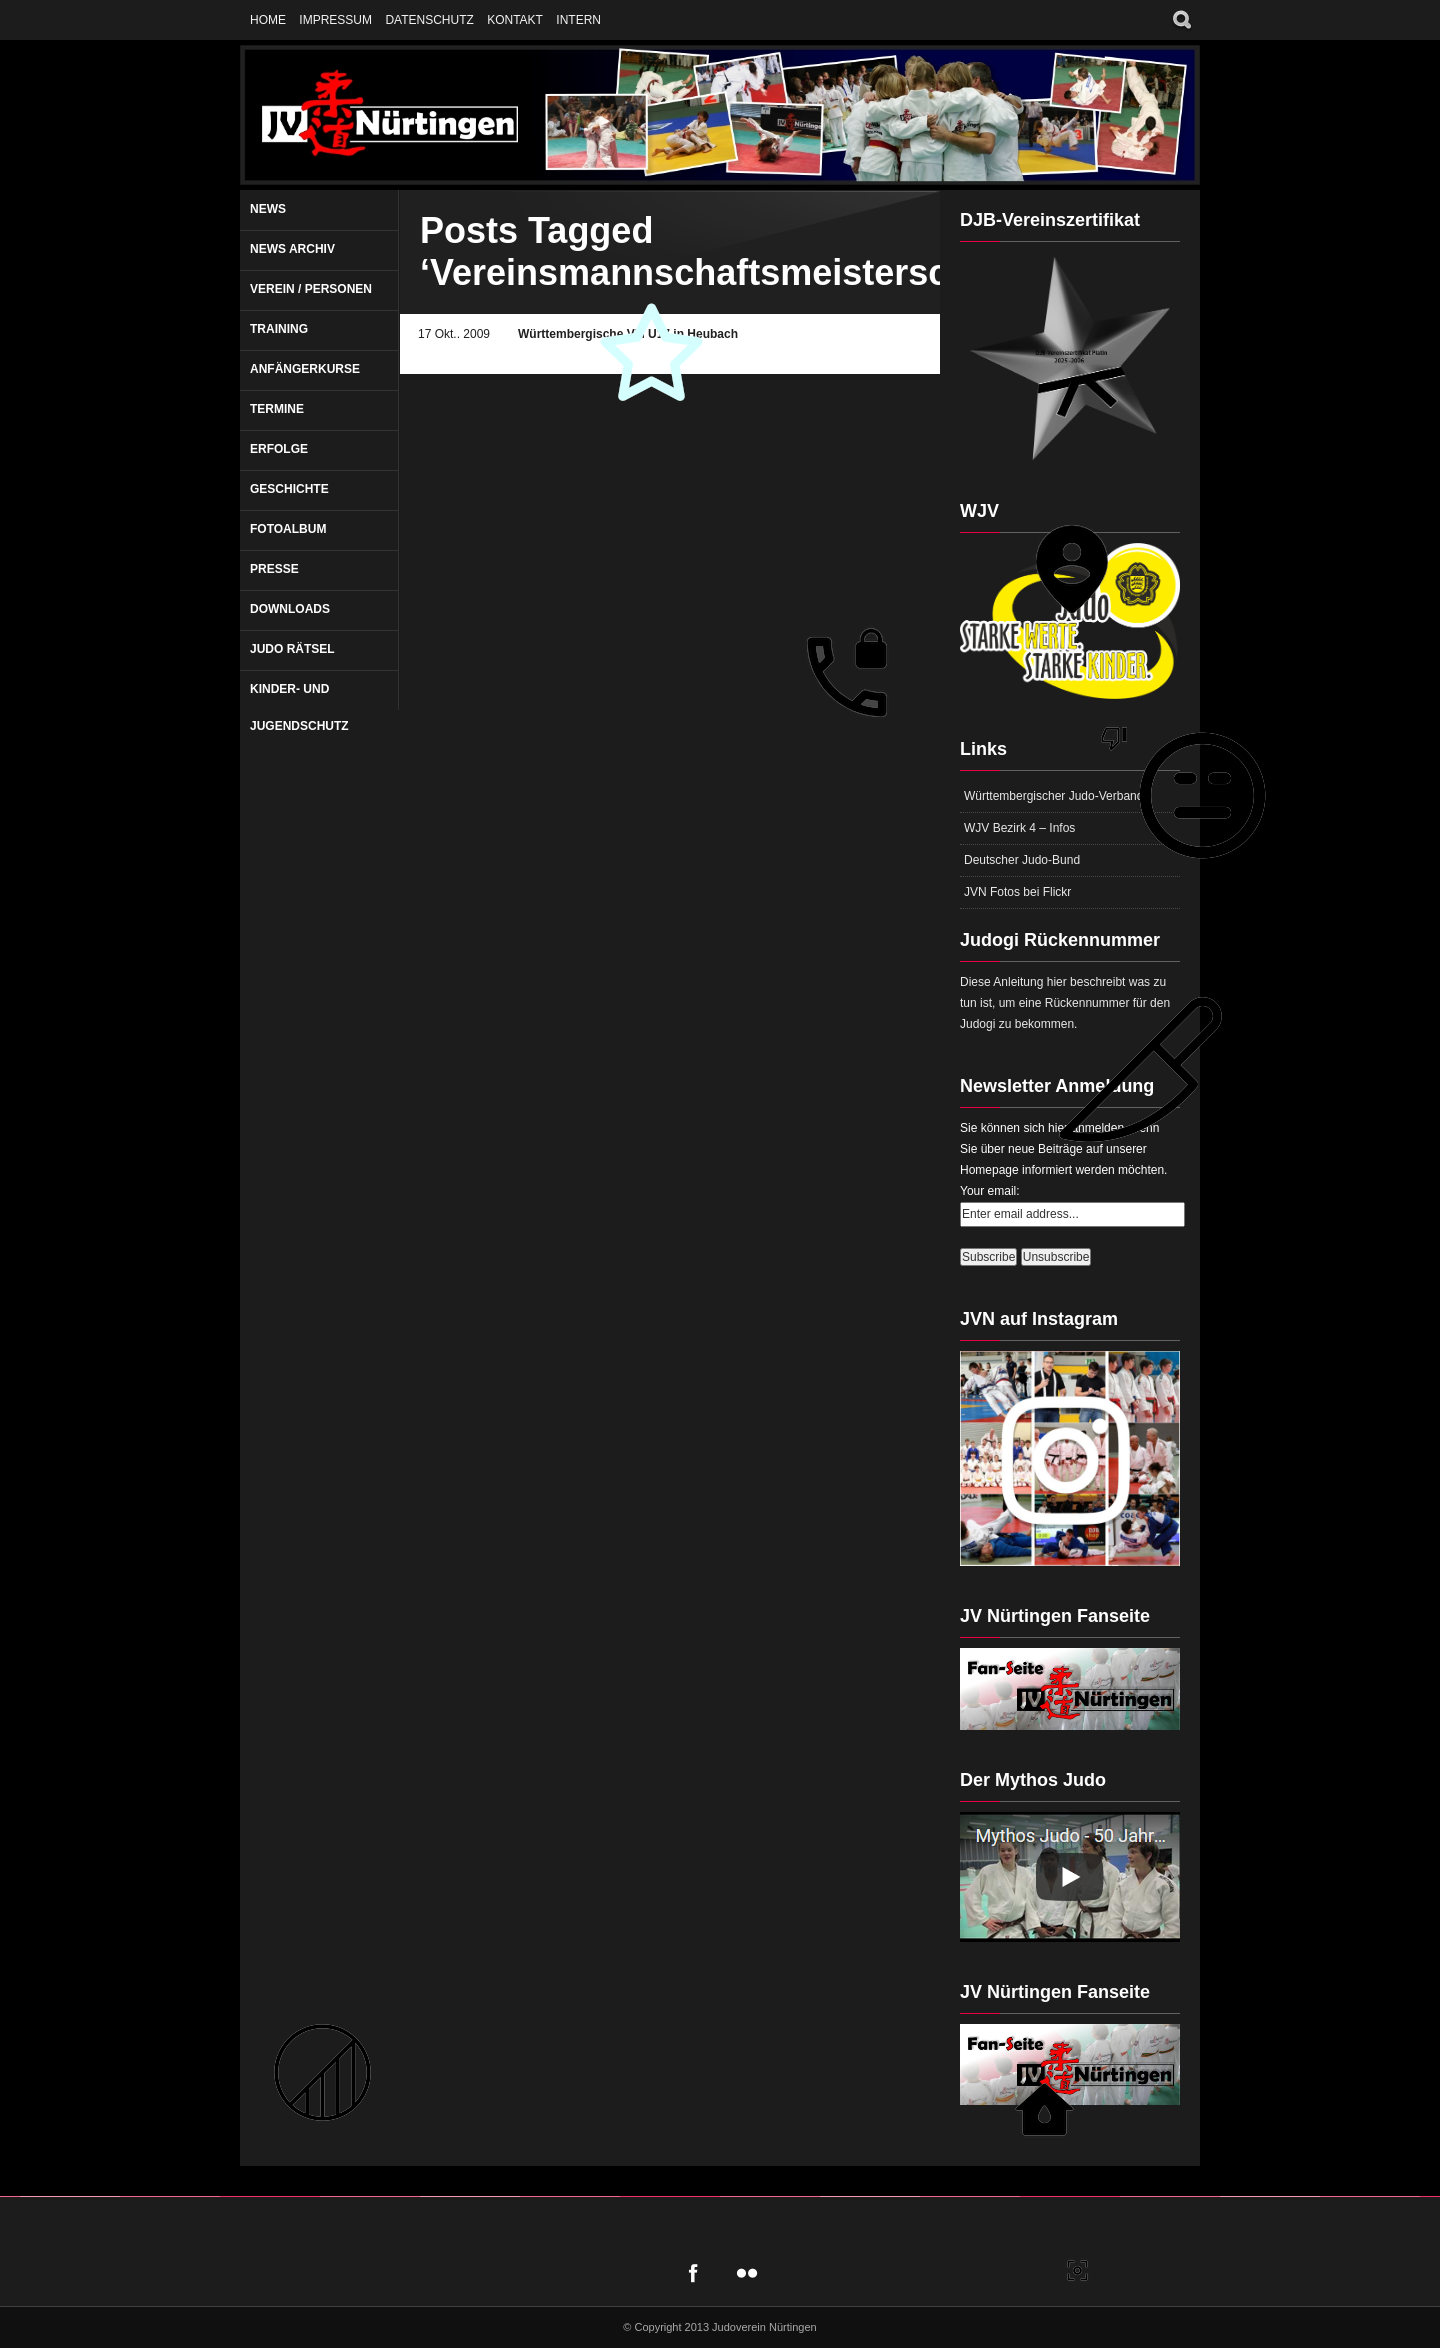 The width and height of the screenshot is (1440, 2348). Describe the element at coordinates (1072, 570) in the screenshot. I see `view a contact's location on the map` at that location.